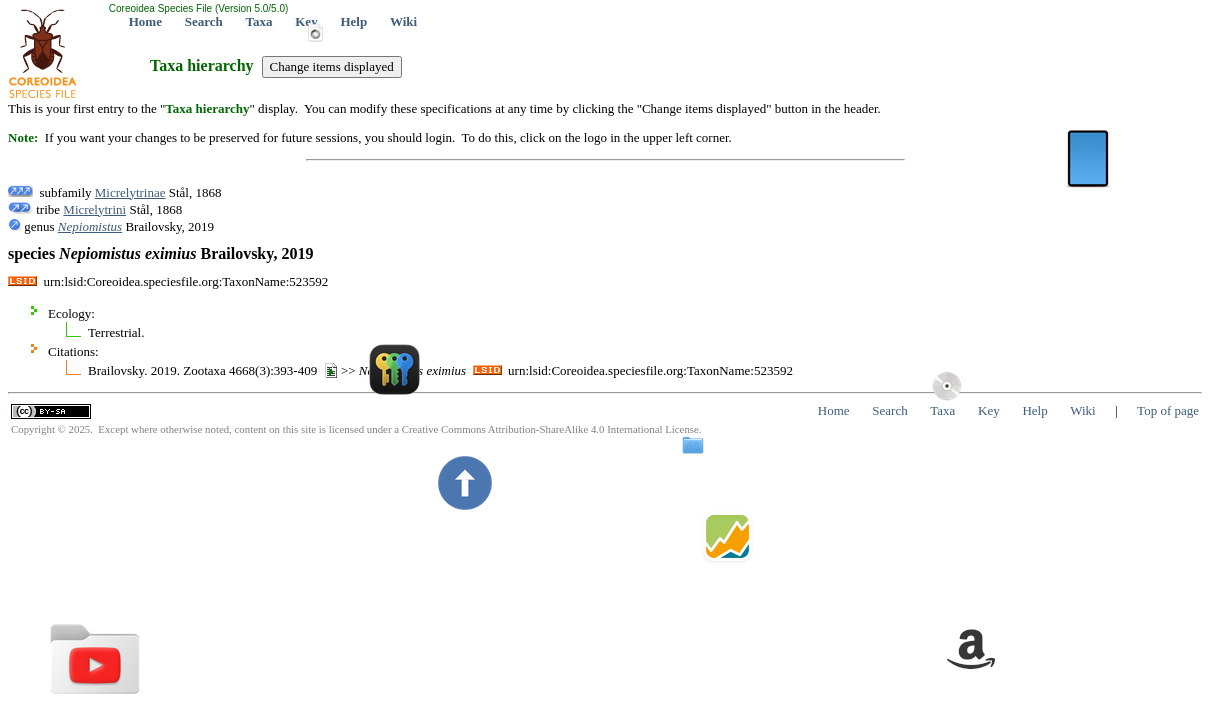 The height and width of the screenshot is (720, 1210). I want to click on connected iPad device, so click(1088, 159).